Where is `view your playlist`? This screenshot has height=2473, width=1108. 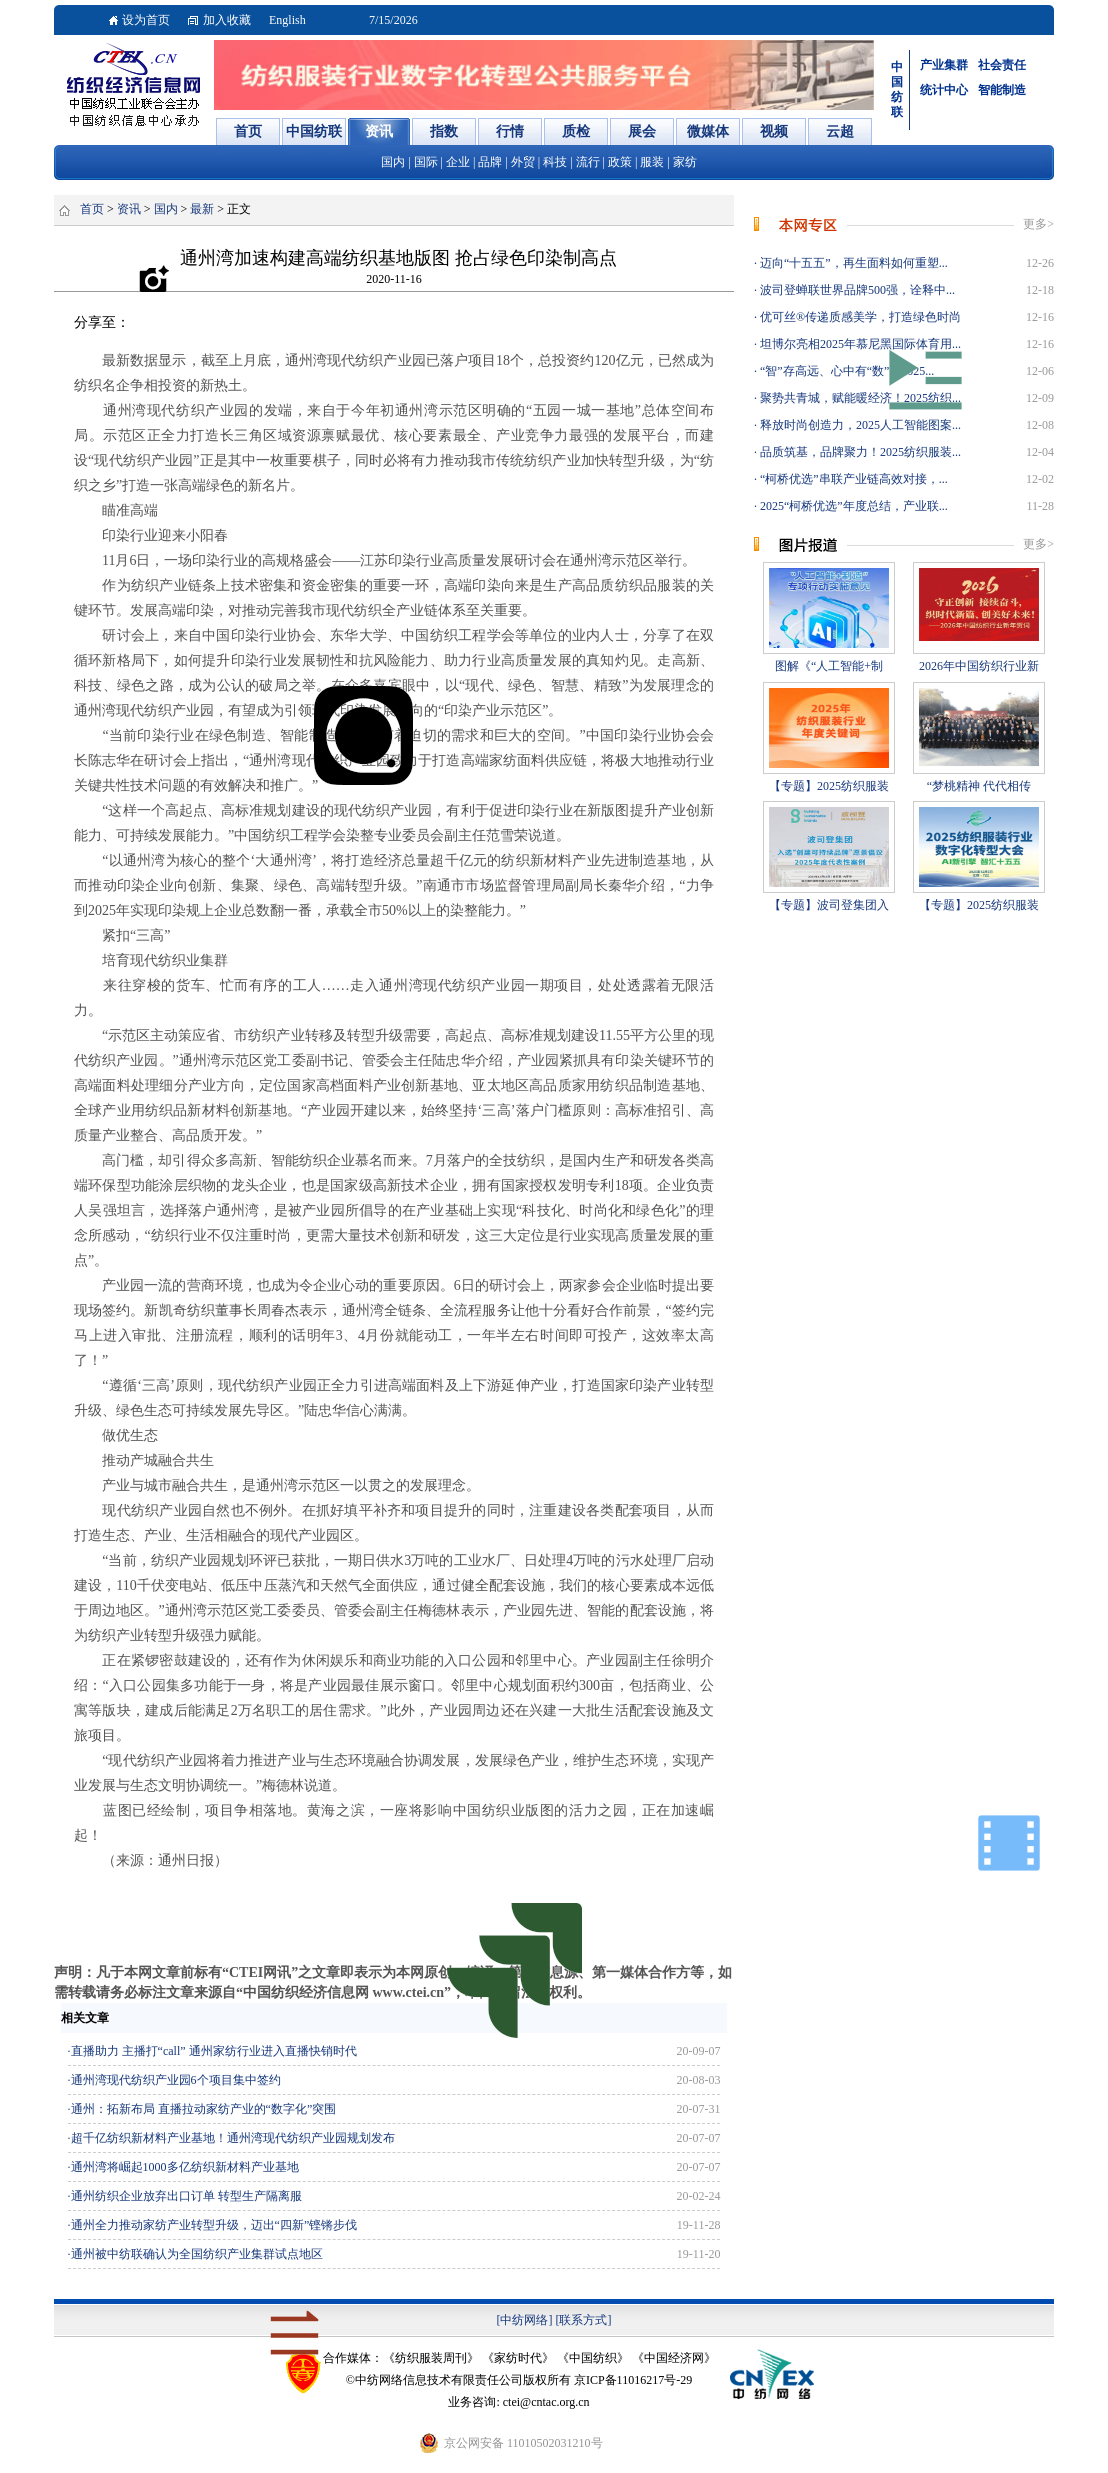
view your playlist is located at coordinates (925, 380).